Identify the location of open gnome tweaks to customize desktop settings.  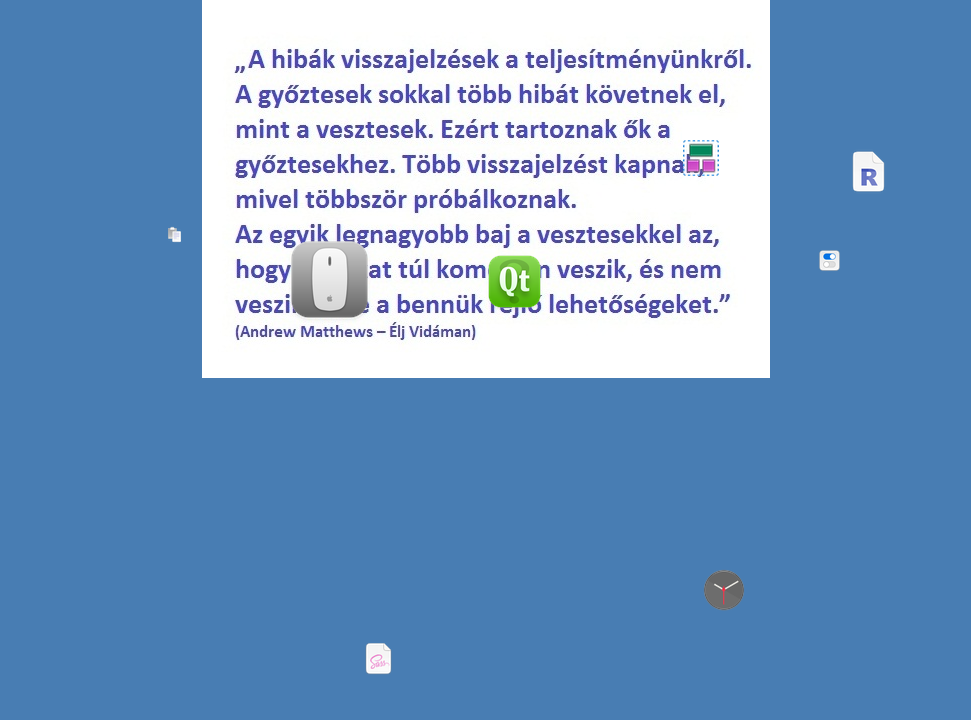
(829, 260).